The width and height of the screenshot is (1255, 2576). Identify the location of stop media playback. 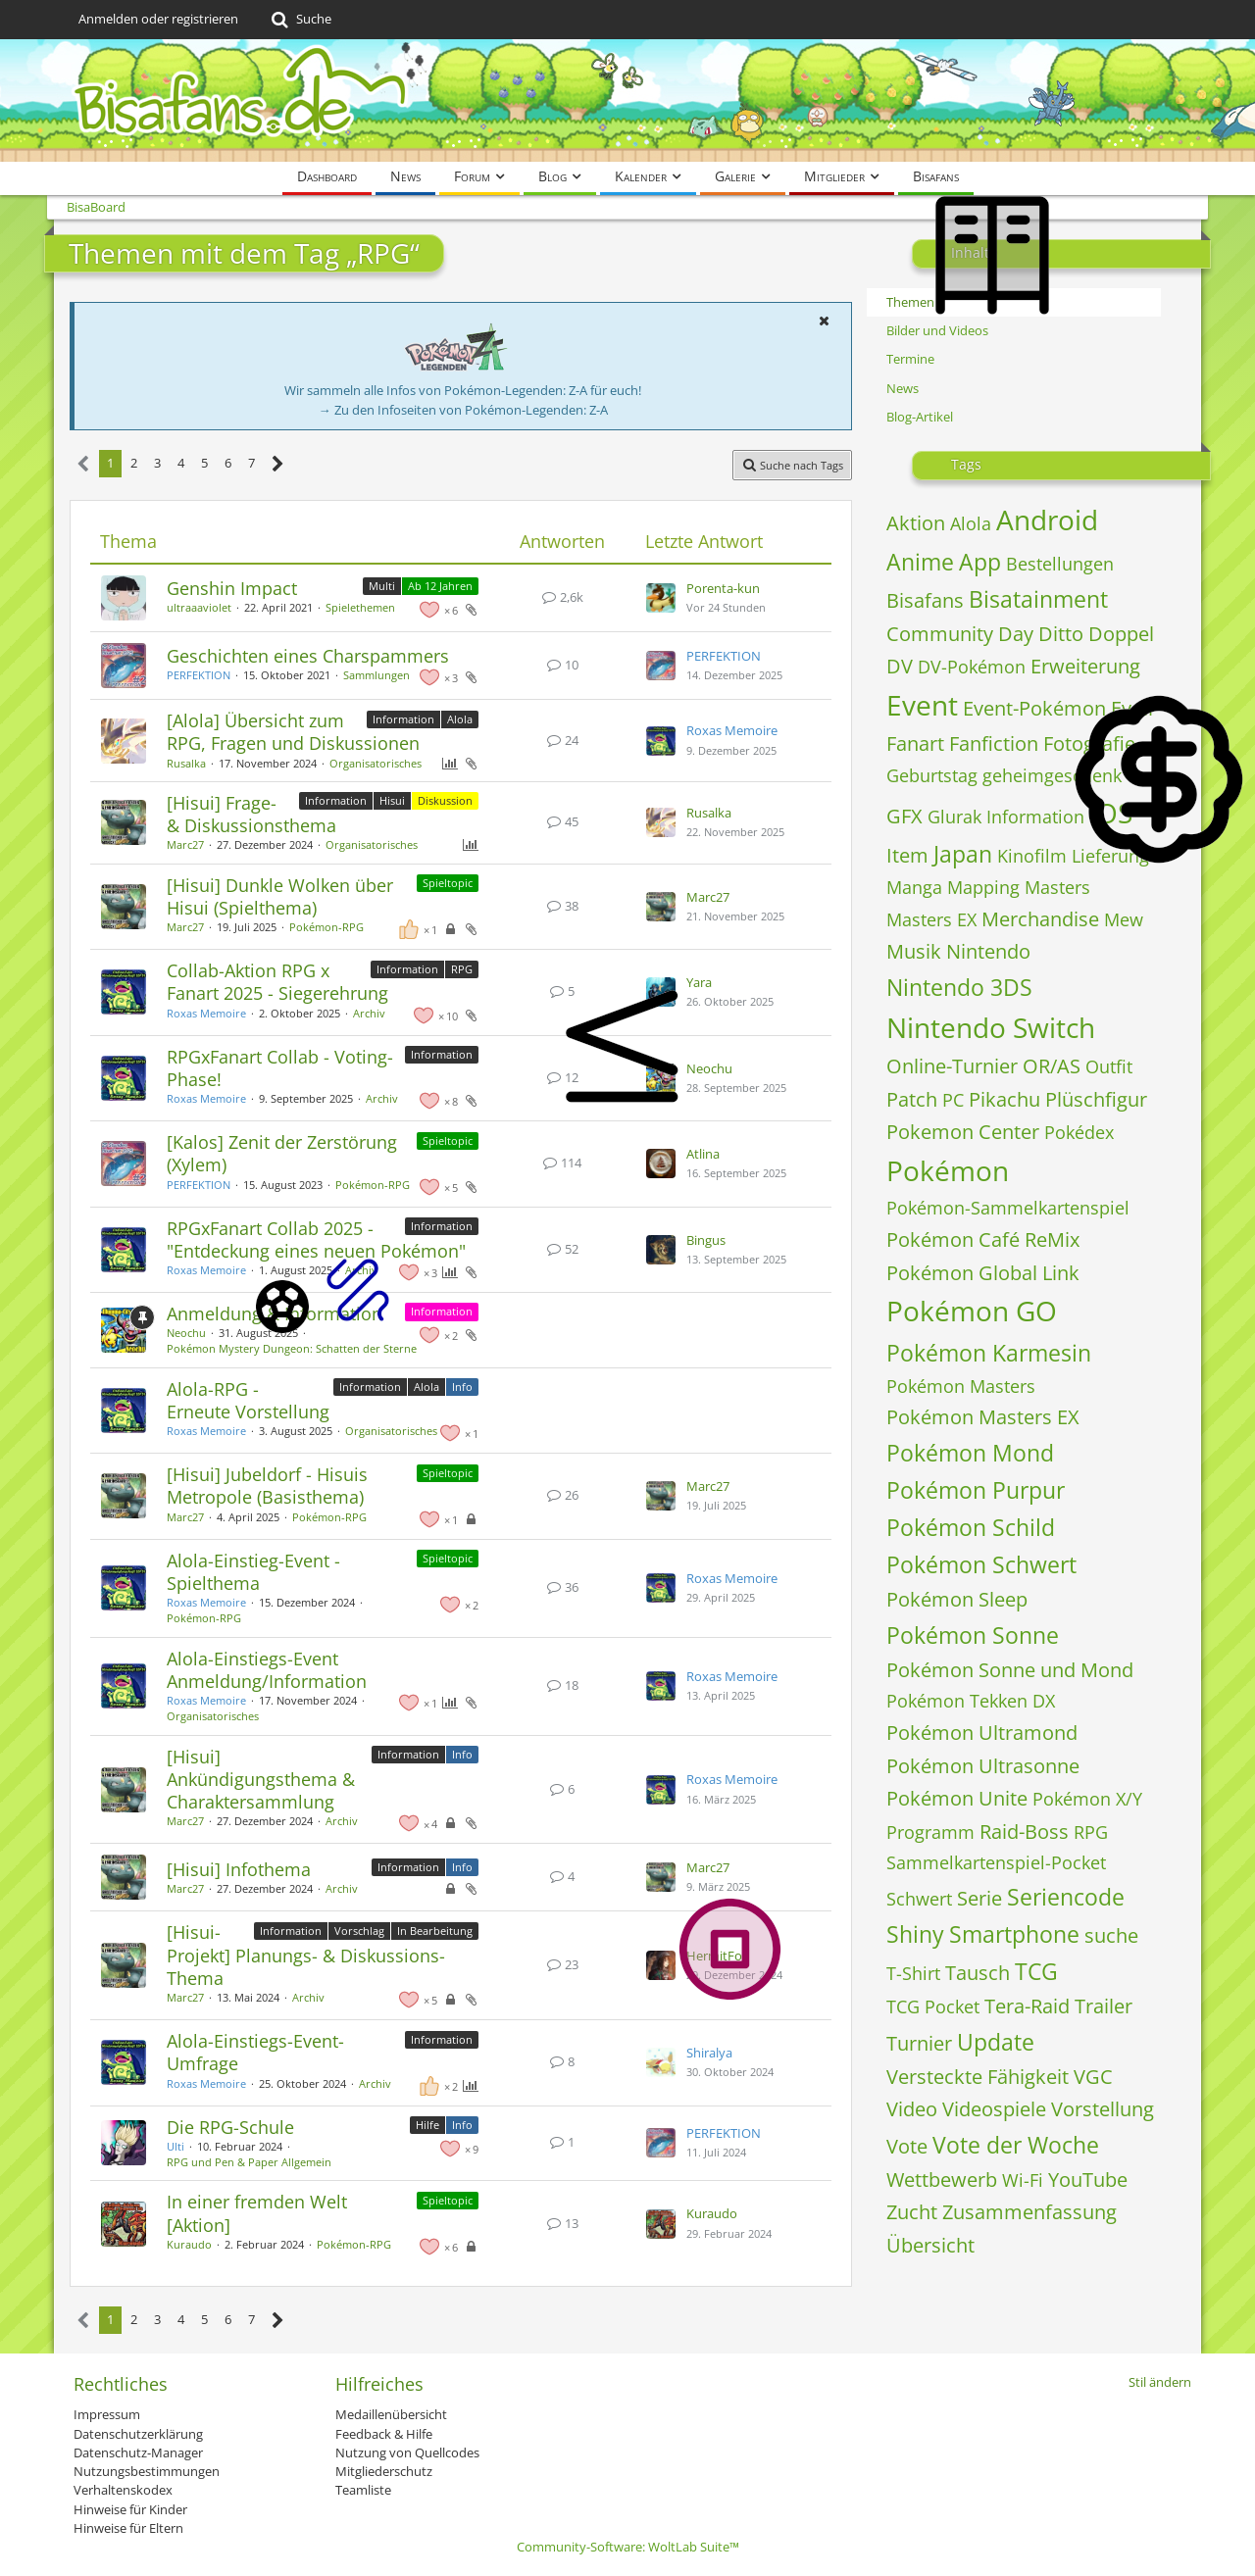
(729, 1949).